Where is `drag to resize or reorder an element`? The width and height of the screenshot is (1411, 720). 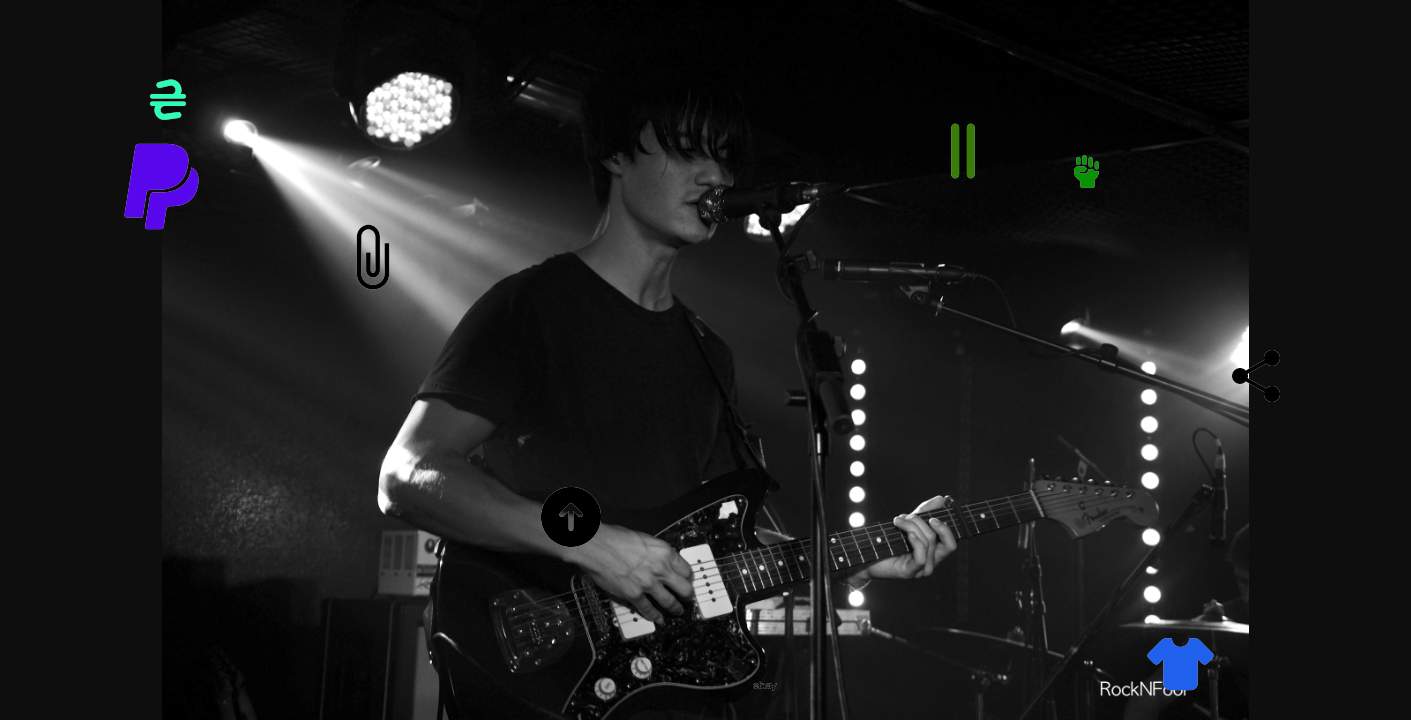 drag to resize or reorder an element is located at coordinates (963, 151).